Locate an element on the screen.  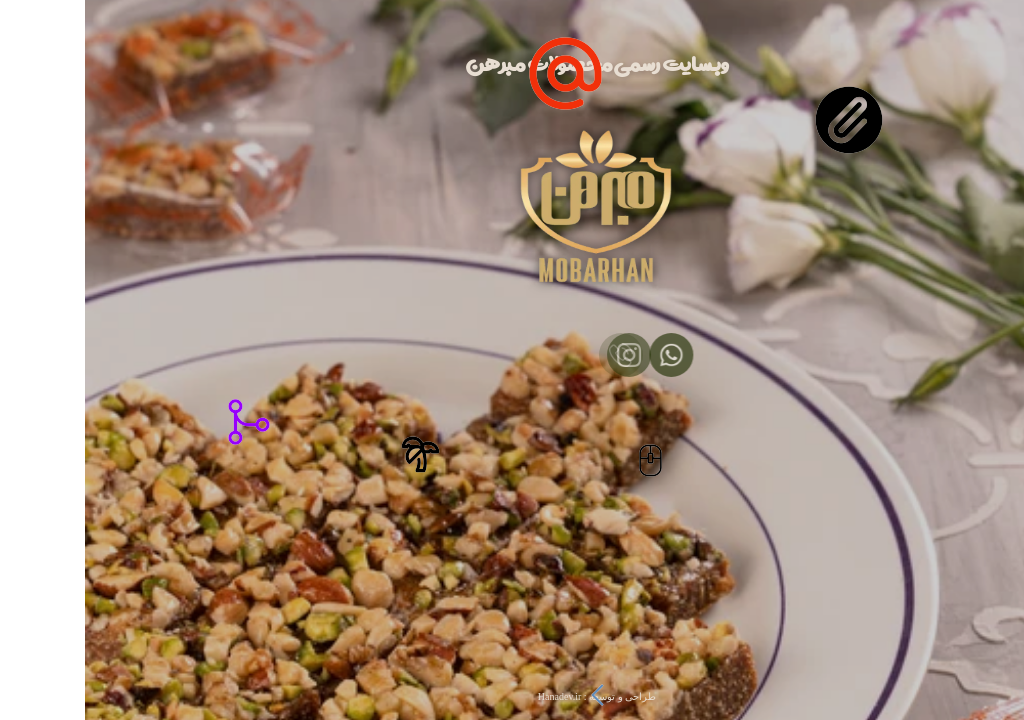
mention or tag a user is located at coordinates (565, 73).